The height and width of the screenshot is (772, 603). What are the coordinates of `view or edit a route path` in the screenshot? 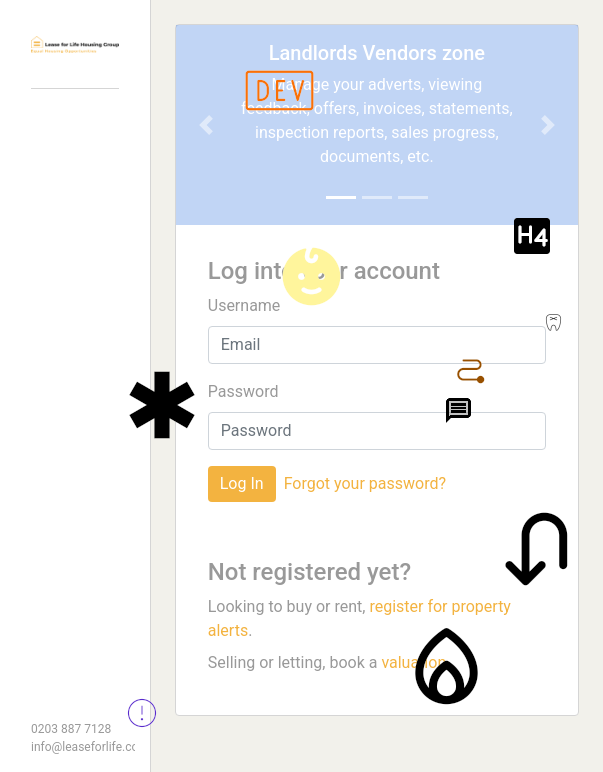 It's located at (471, 370).